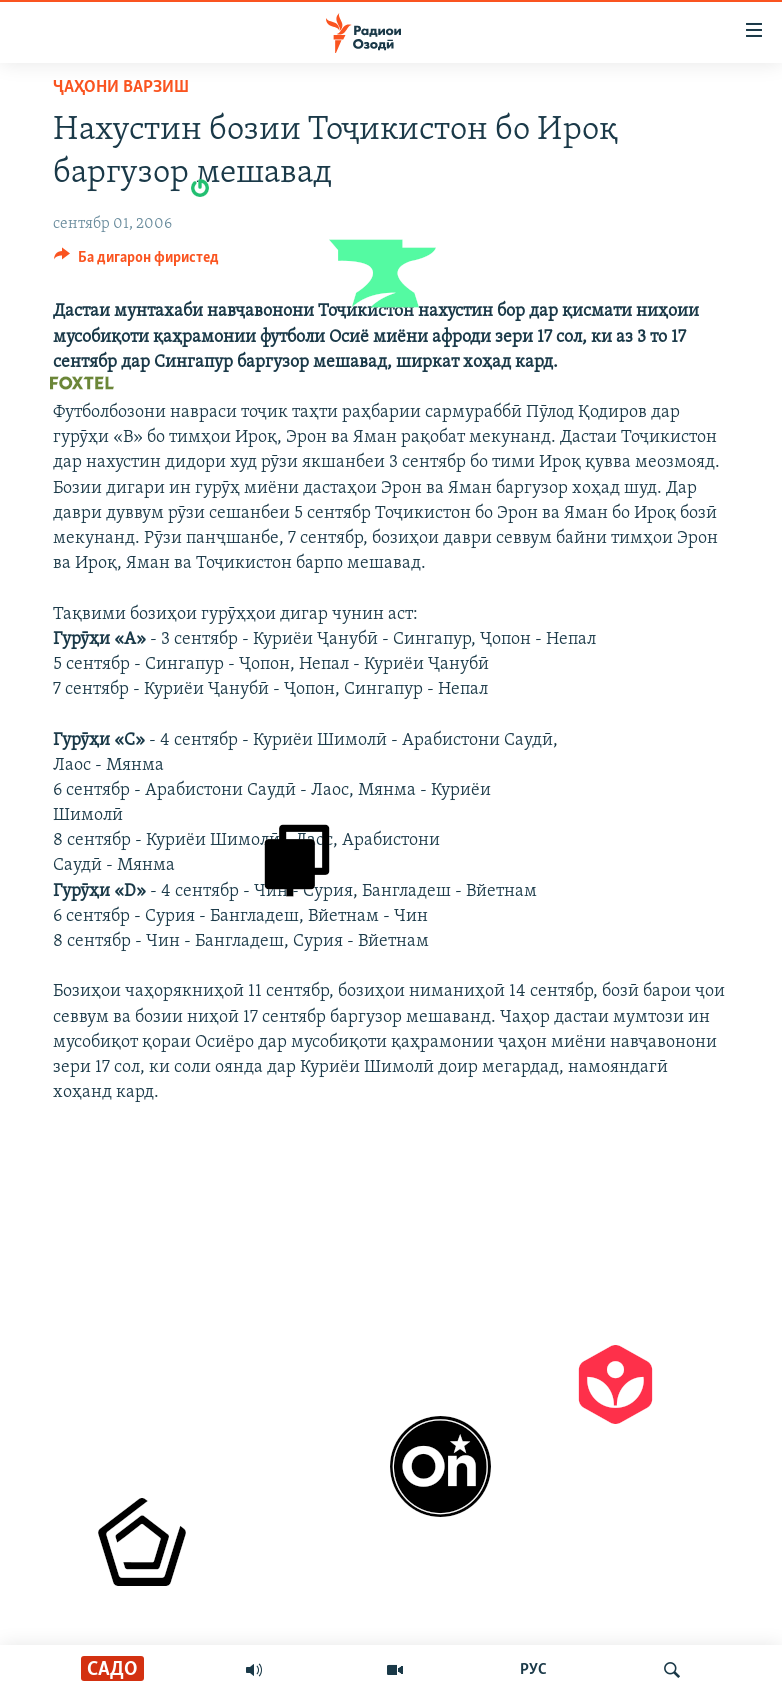 The height and width of the screenshot is (1695, 782). Describe the element at coordinates (297, 857) in the screenshot. I see `AED electrode pads for defibrillator device` at that location.